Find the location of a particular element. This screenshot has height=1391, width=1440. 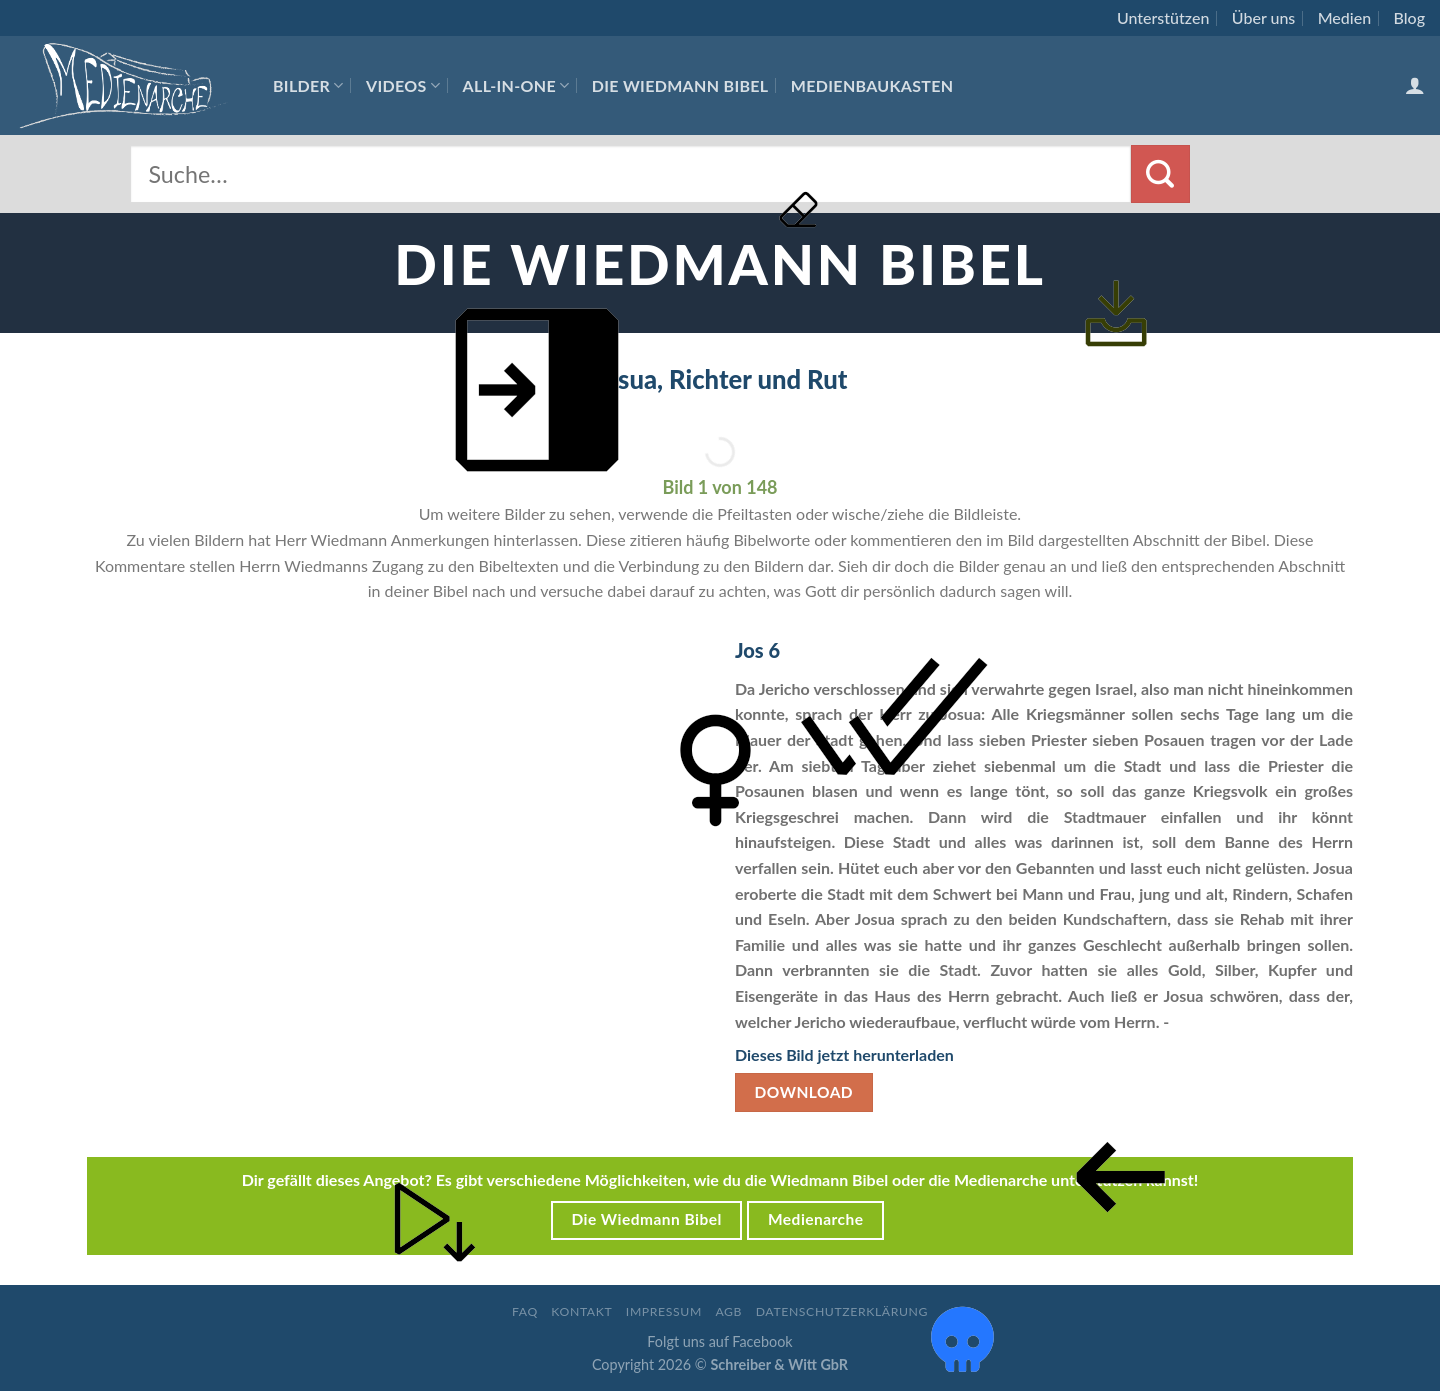

dock panel to the right side of the editor is located at coordinates (537, 390).